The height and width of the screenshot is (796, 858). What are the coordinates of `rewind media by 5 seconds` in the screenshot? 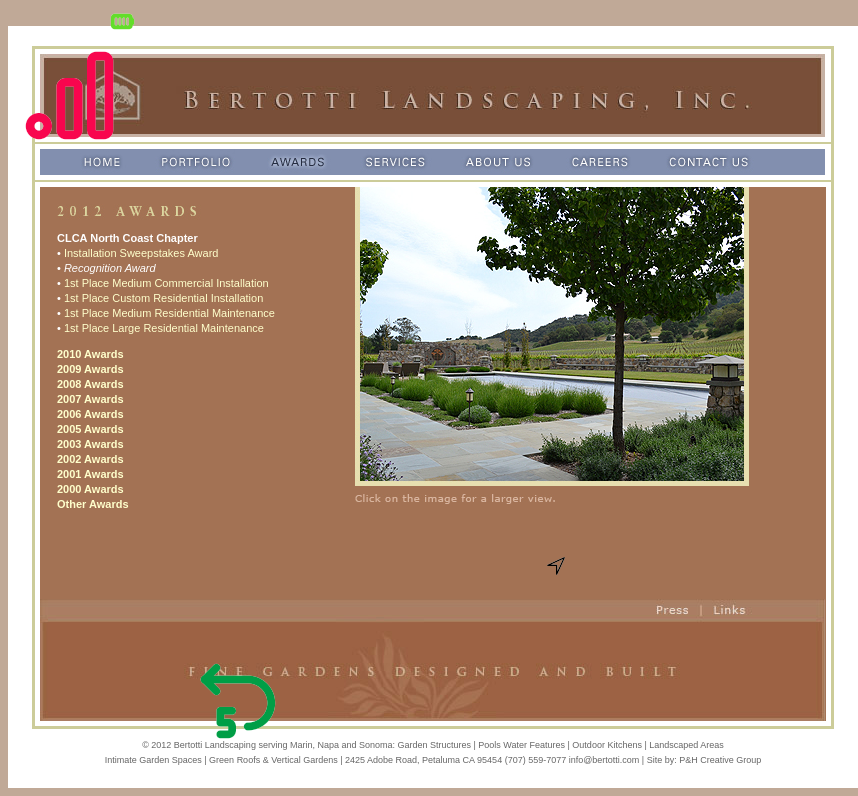 It's located at (236, 703).